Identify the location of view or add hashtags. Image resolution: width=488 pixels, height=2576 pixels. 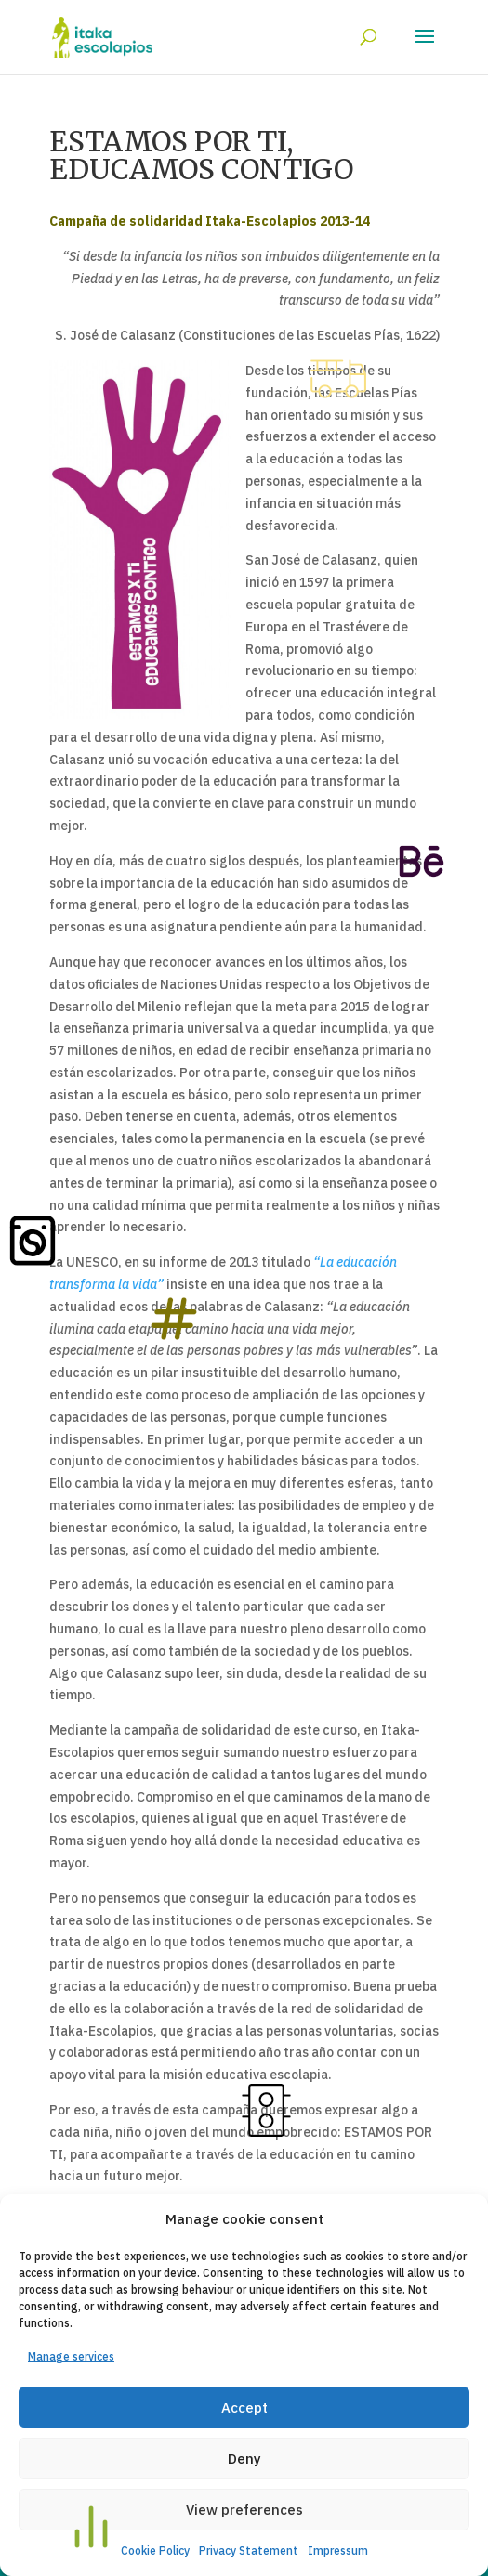
(174, 1319).